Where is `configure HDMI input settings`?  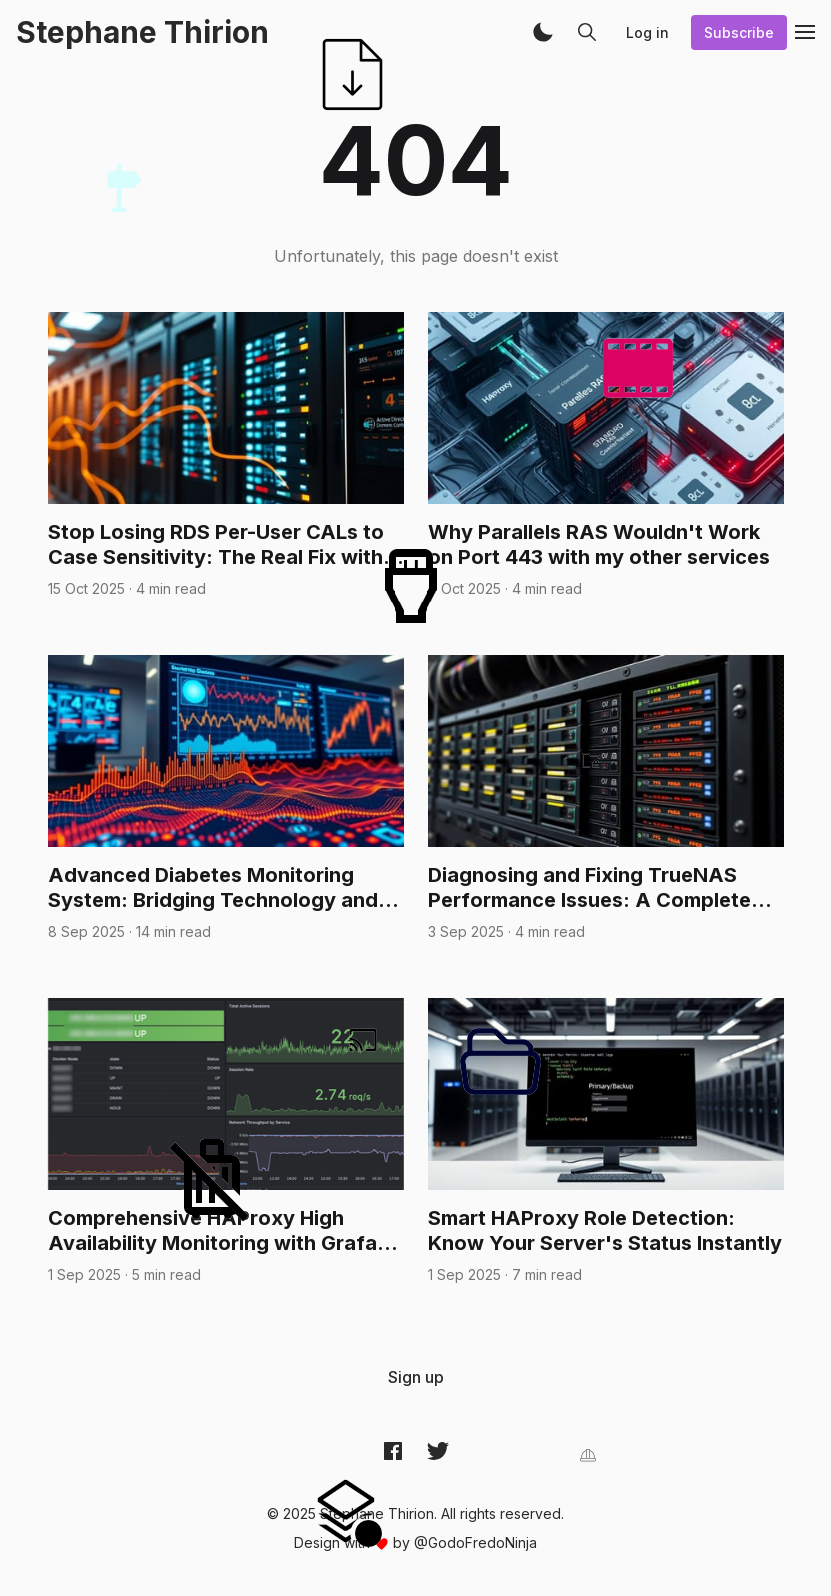
configure HDMI input settings is located at coordinates (411, 586).